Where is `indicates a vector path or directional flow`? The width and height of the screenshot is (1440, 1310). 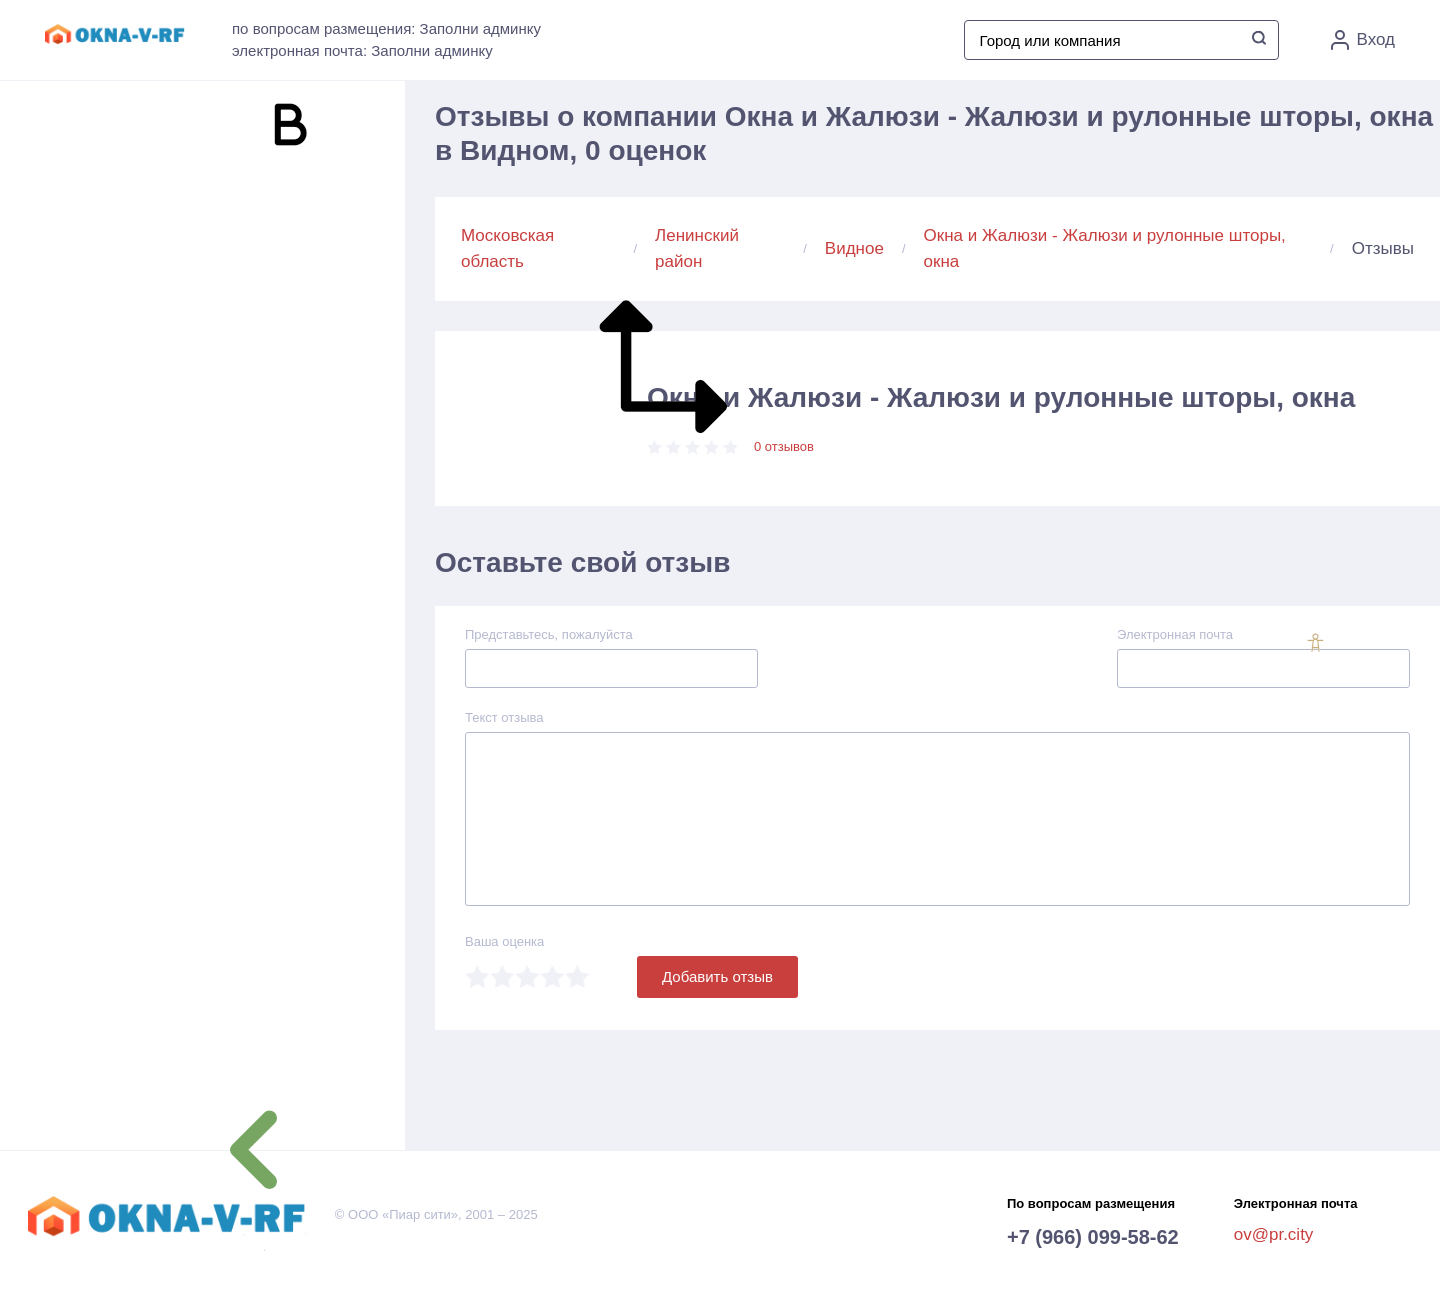 indicates a vector path or directional flow is located at coordinates (658, 364).